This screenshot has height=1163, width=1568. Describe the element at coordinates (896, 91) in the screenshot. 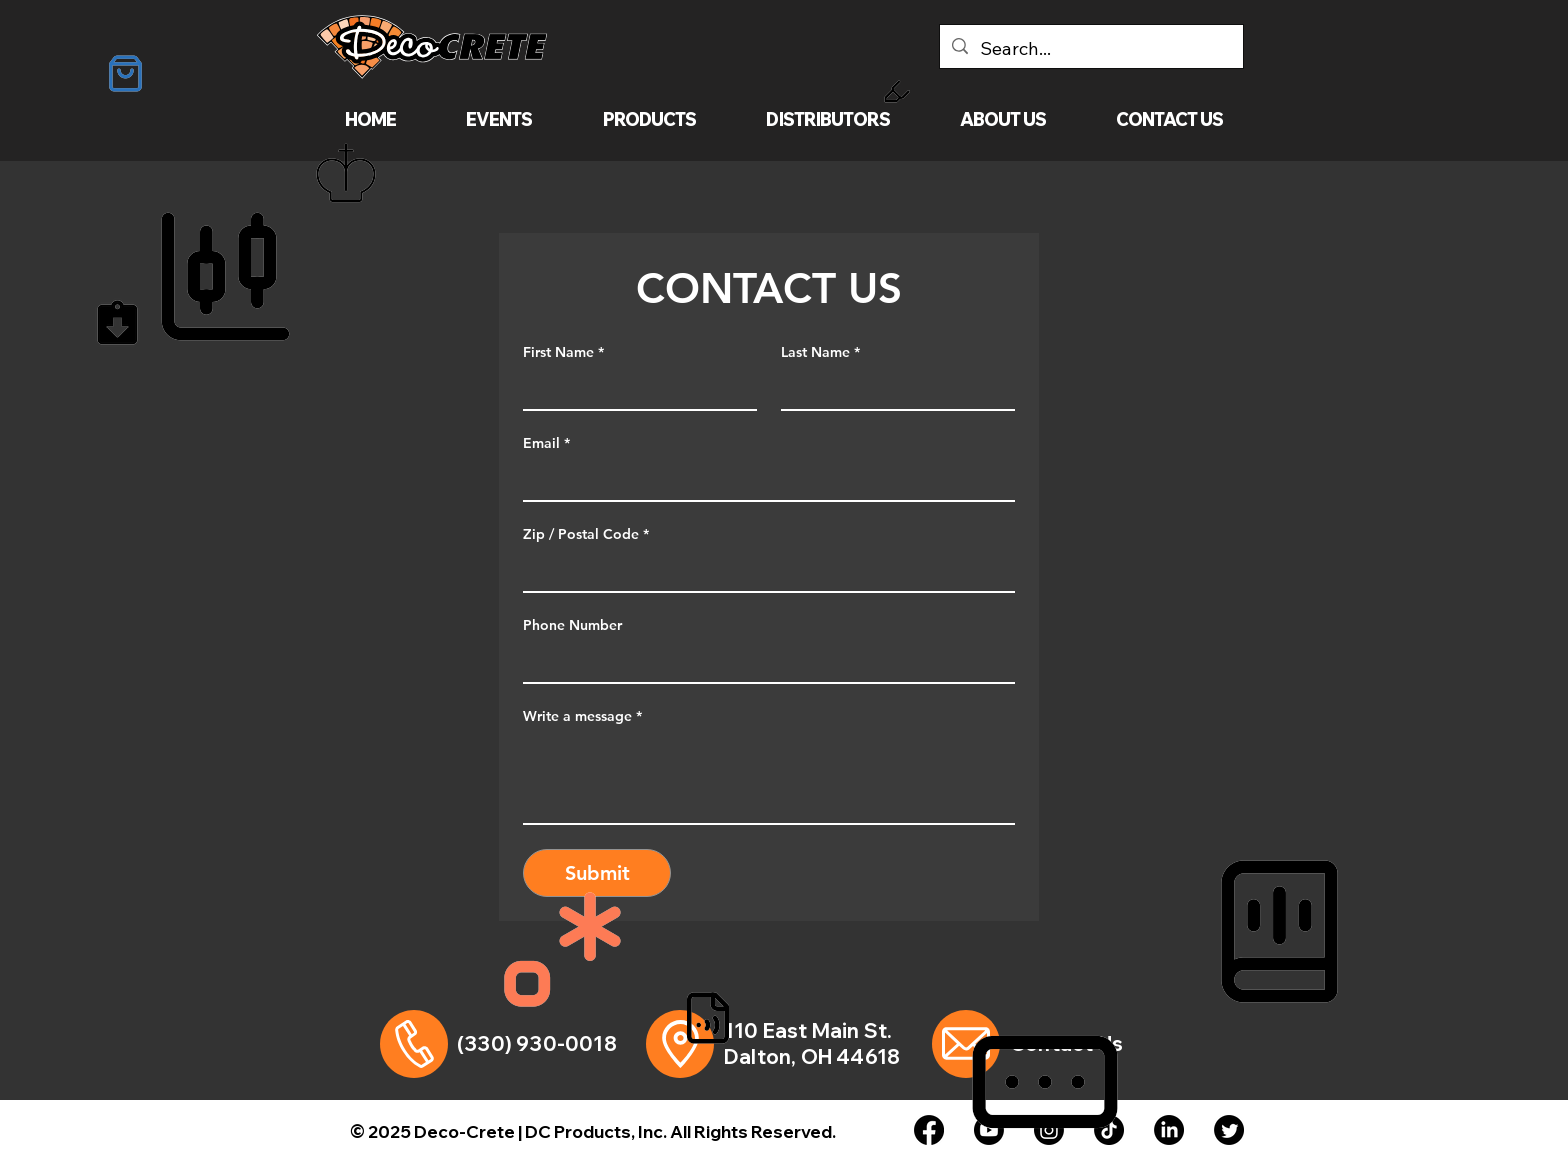

I see `highlight or mark selected text` at that location.